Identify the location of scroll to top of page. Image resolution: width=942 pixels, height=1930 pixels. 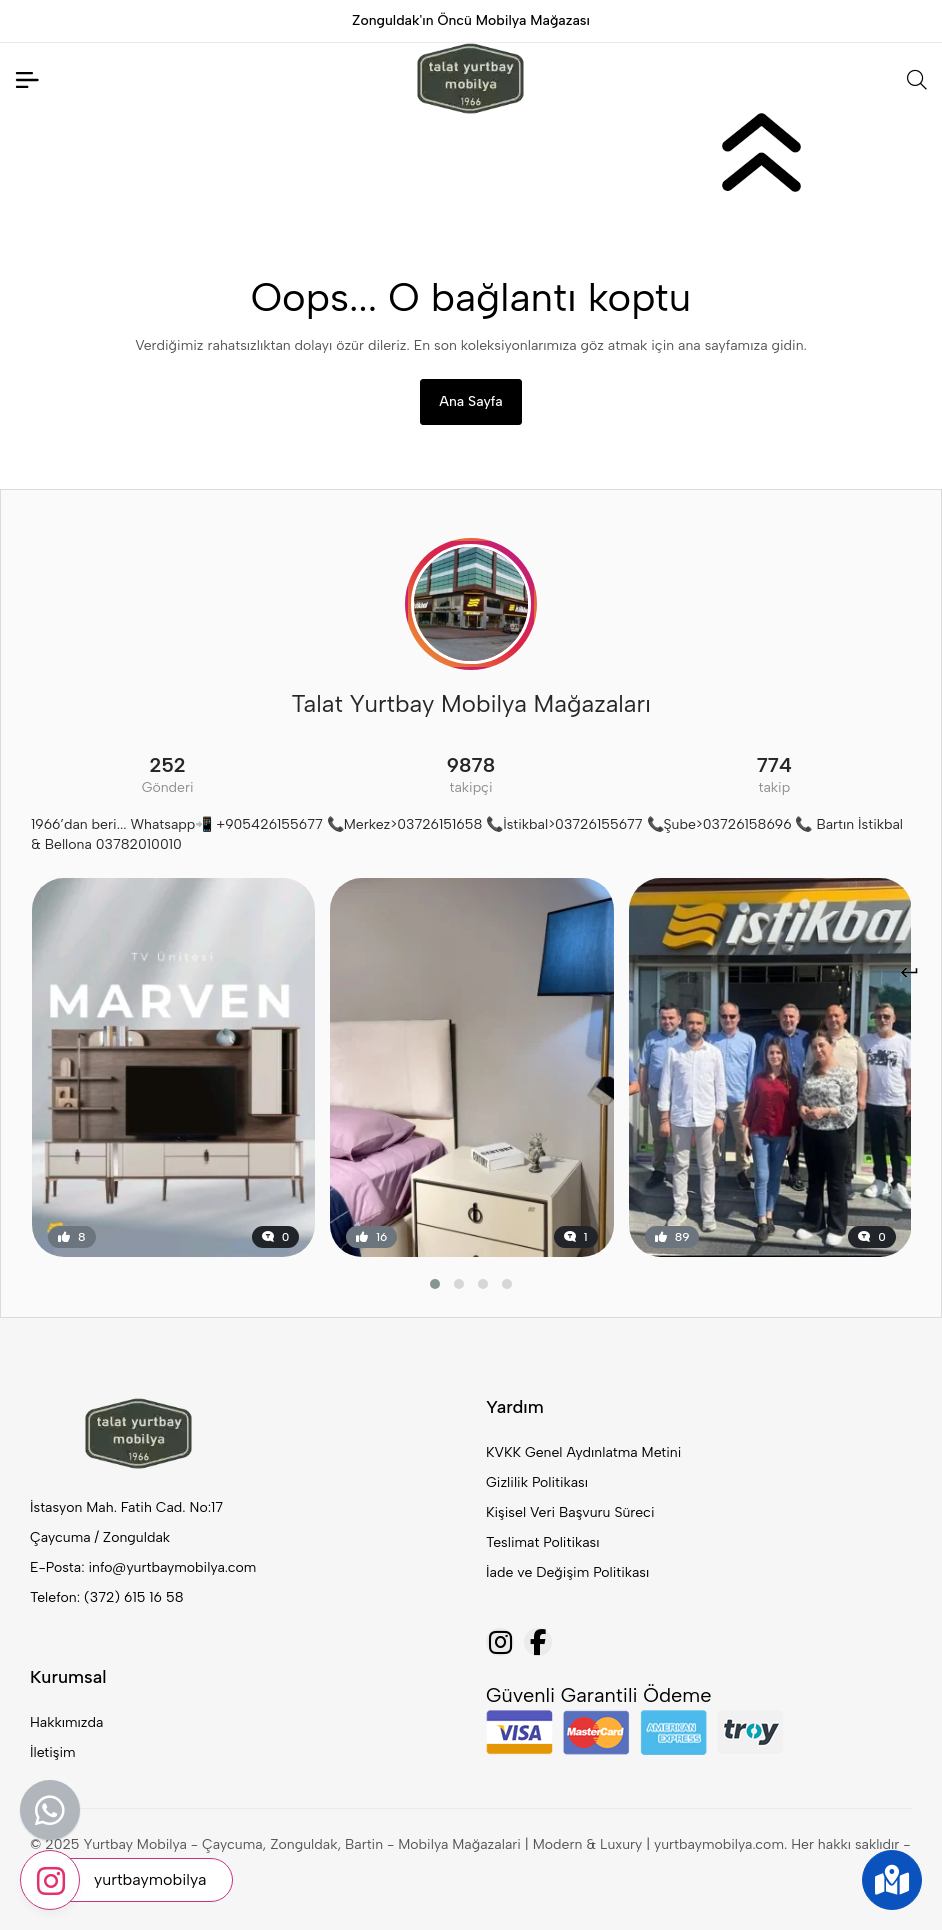
(761, 152).